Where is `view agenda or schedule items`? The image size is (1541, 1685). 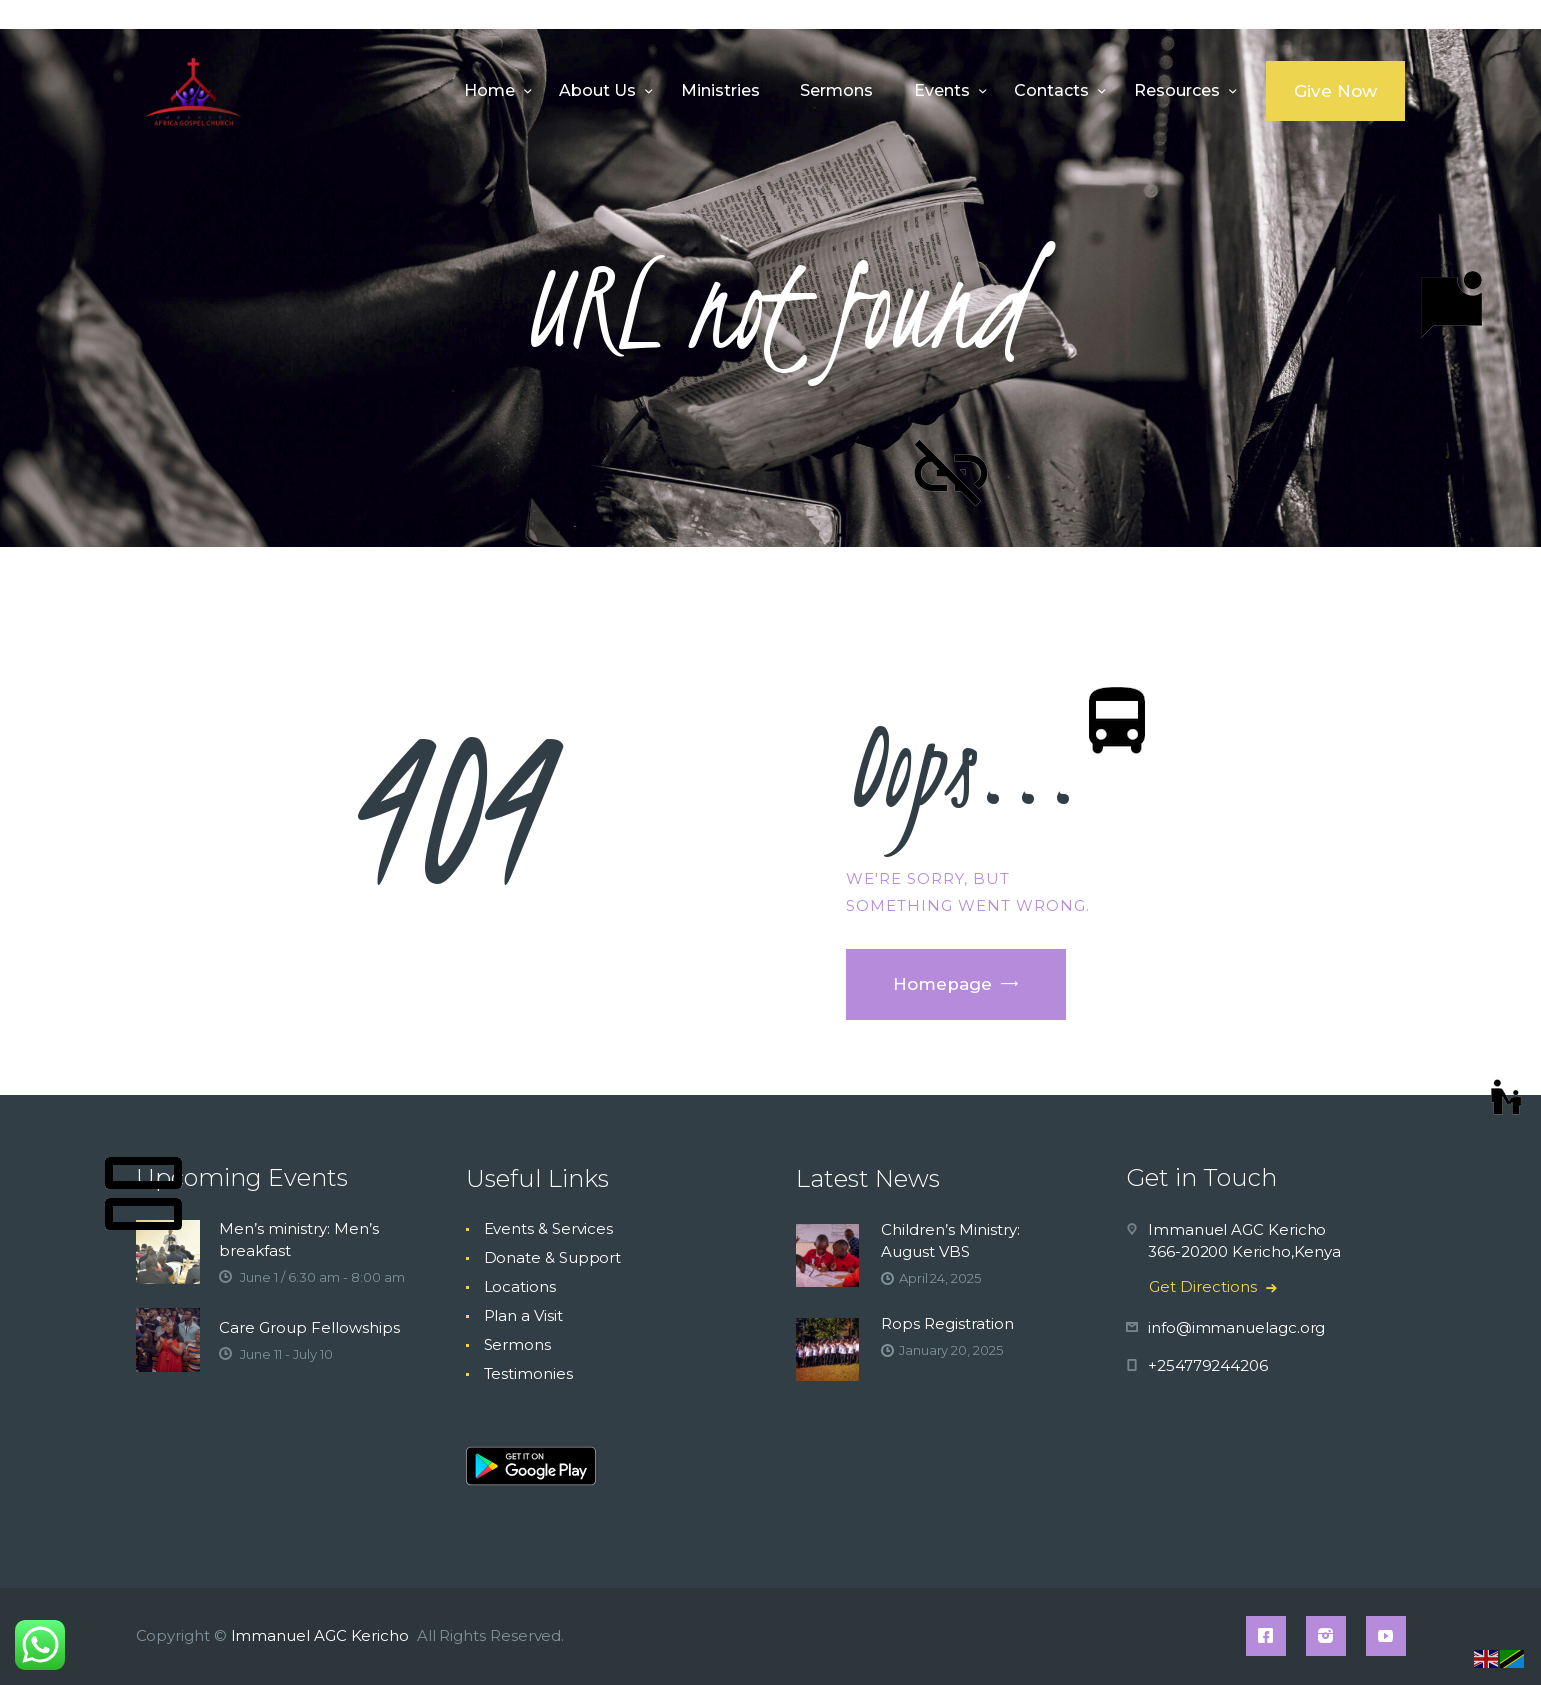 view agenda or schedule items is located at coordinates (145, 1193).